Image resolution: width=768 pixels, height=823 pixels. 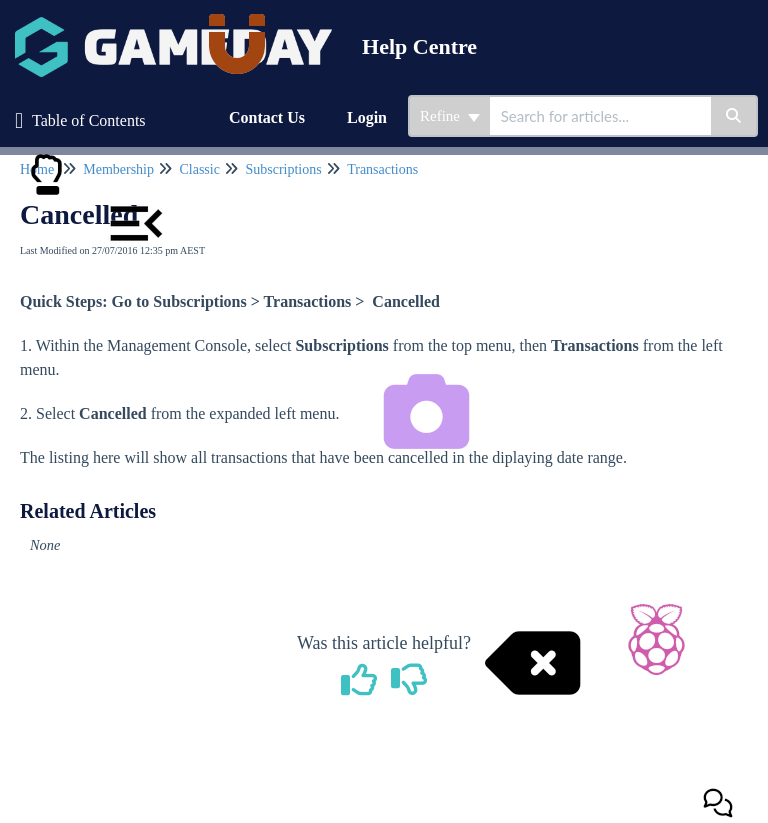 I want to click on raspberry pi brand logo, so click(x=656, y=639).